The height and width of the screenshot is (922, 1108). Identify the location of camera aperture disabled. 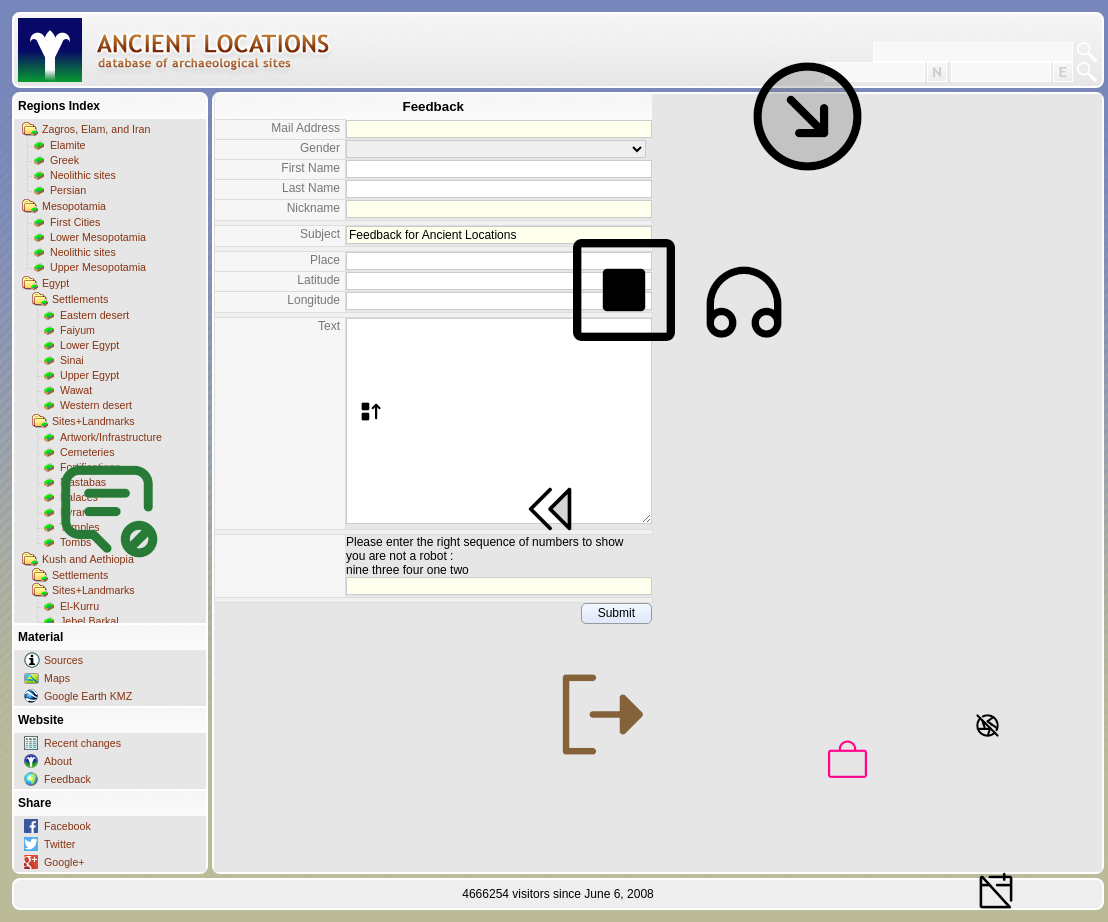
(987, 725).